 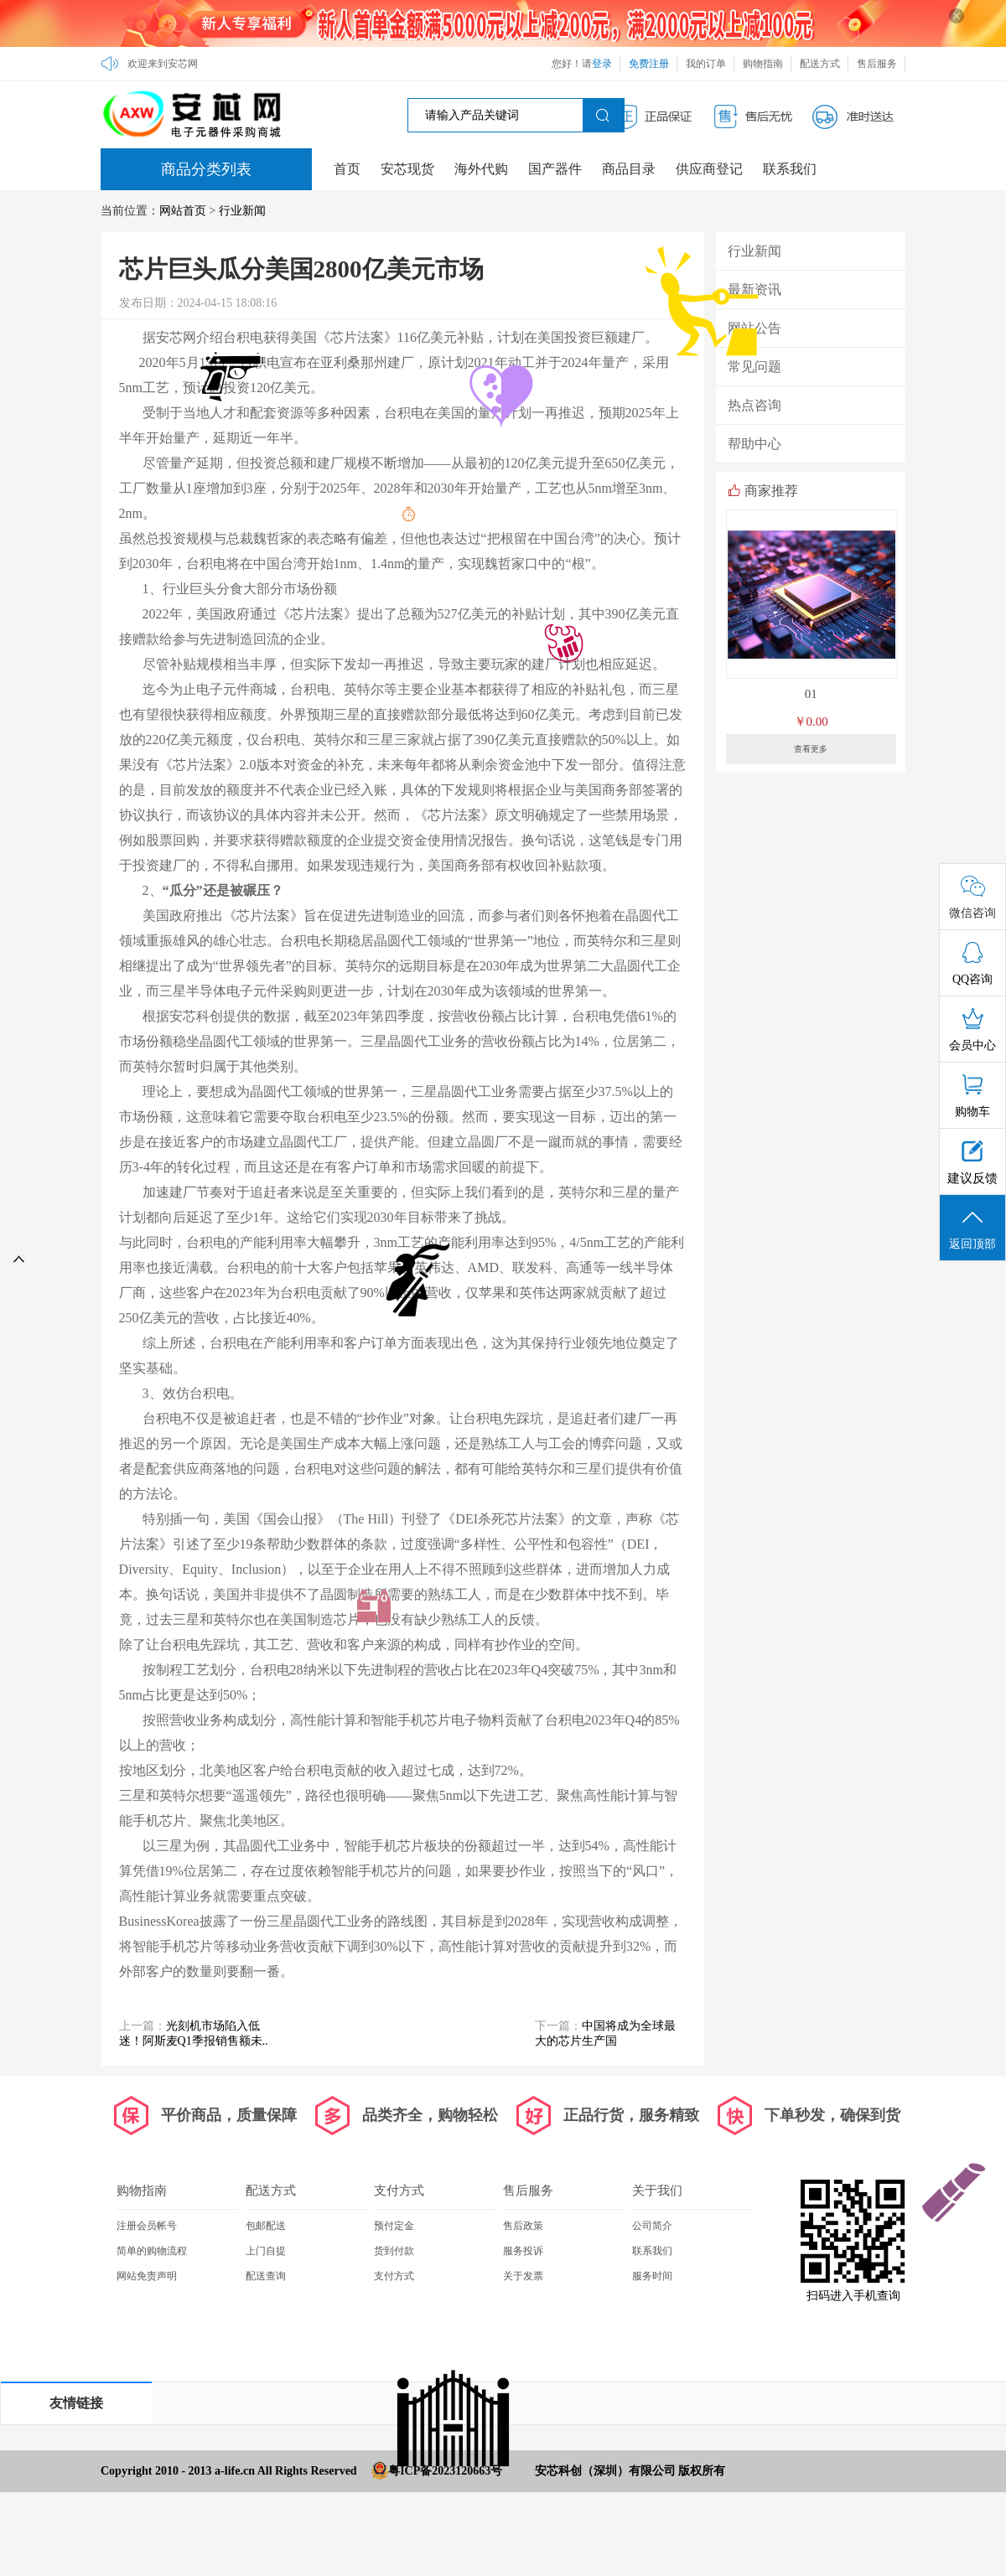 What do you see at coordinates (417, 1279) in the screenshot?
I see `select ninja character class` at bounding box center [417, 1279].